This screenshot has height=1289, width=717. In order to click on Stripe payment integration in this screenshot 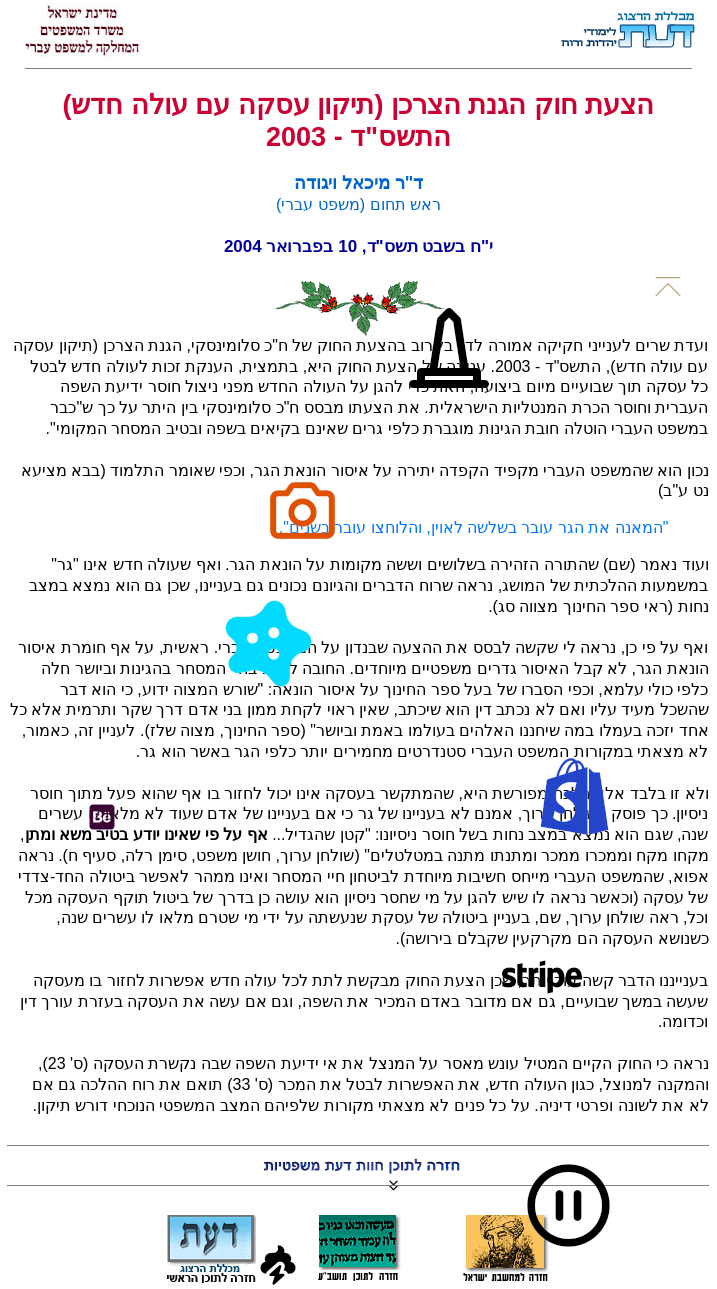, I will do `click(542, 977)`.